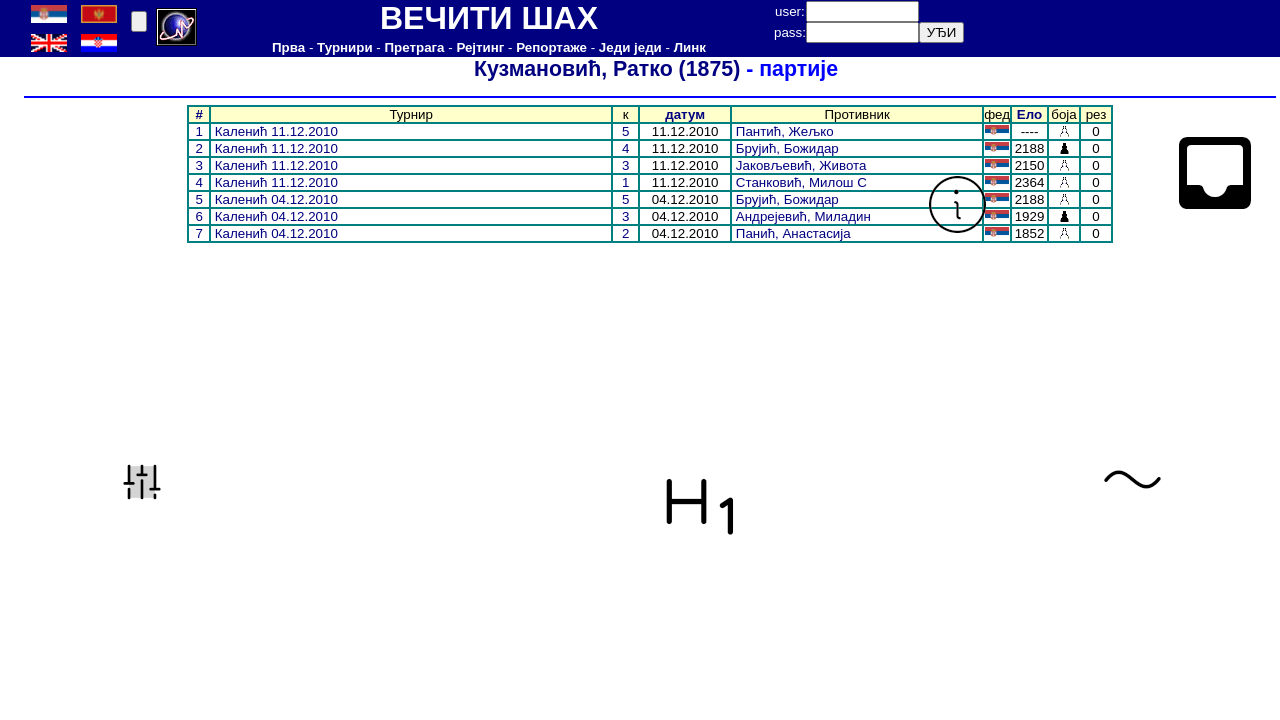  I want to click on adjust settings or preferences, so click(142, 482).